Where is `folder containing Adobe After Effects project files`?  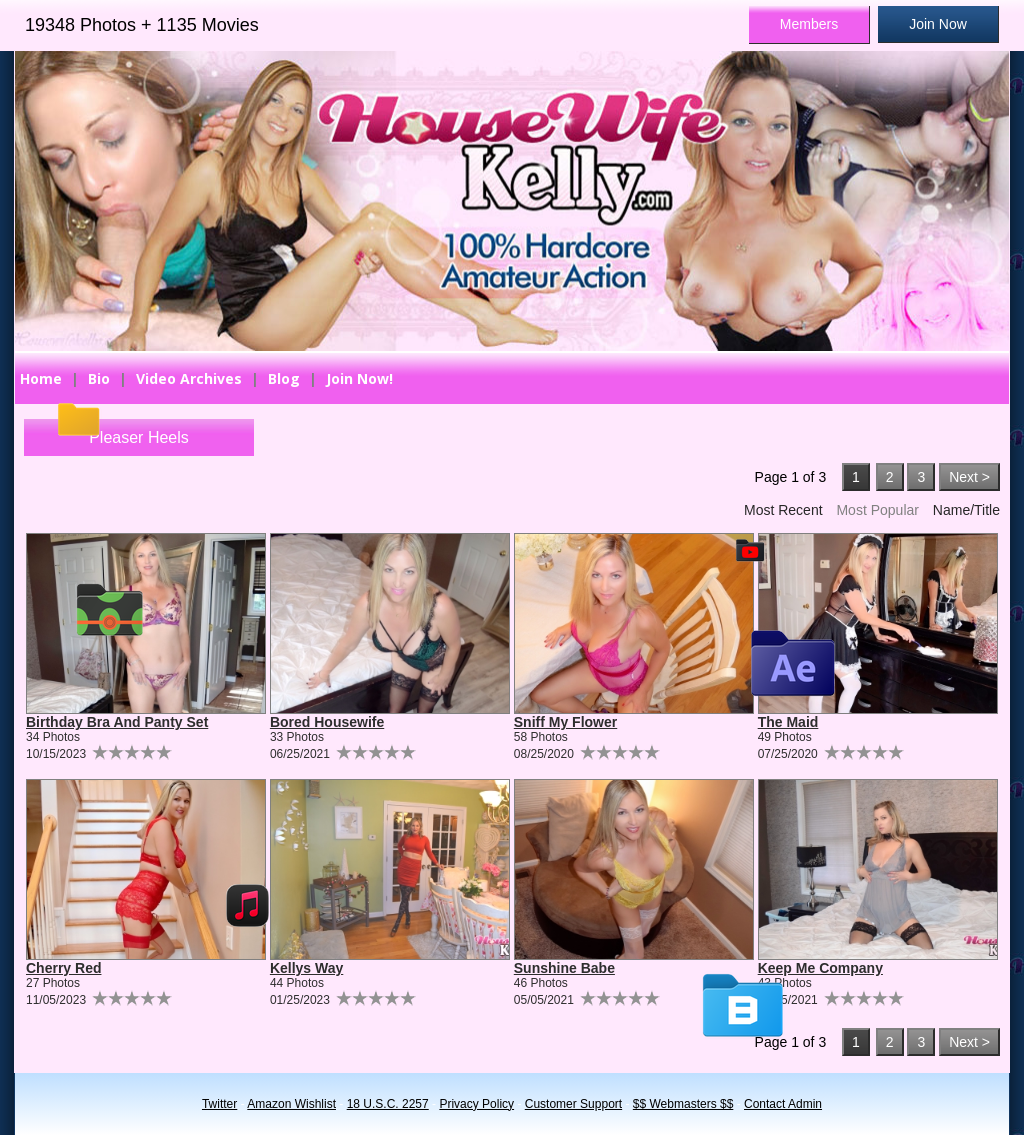 folder containing Adobe After Effects project files is located at coordinates (792, 665).